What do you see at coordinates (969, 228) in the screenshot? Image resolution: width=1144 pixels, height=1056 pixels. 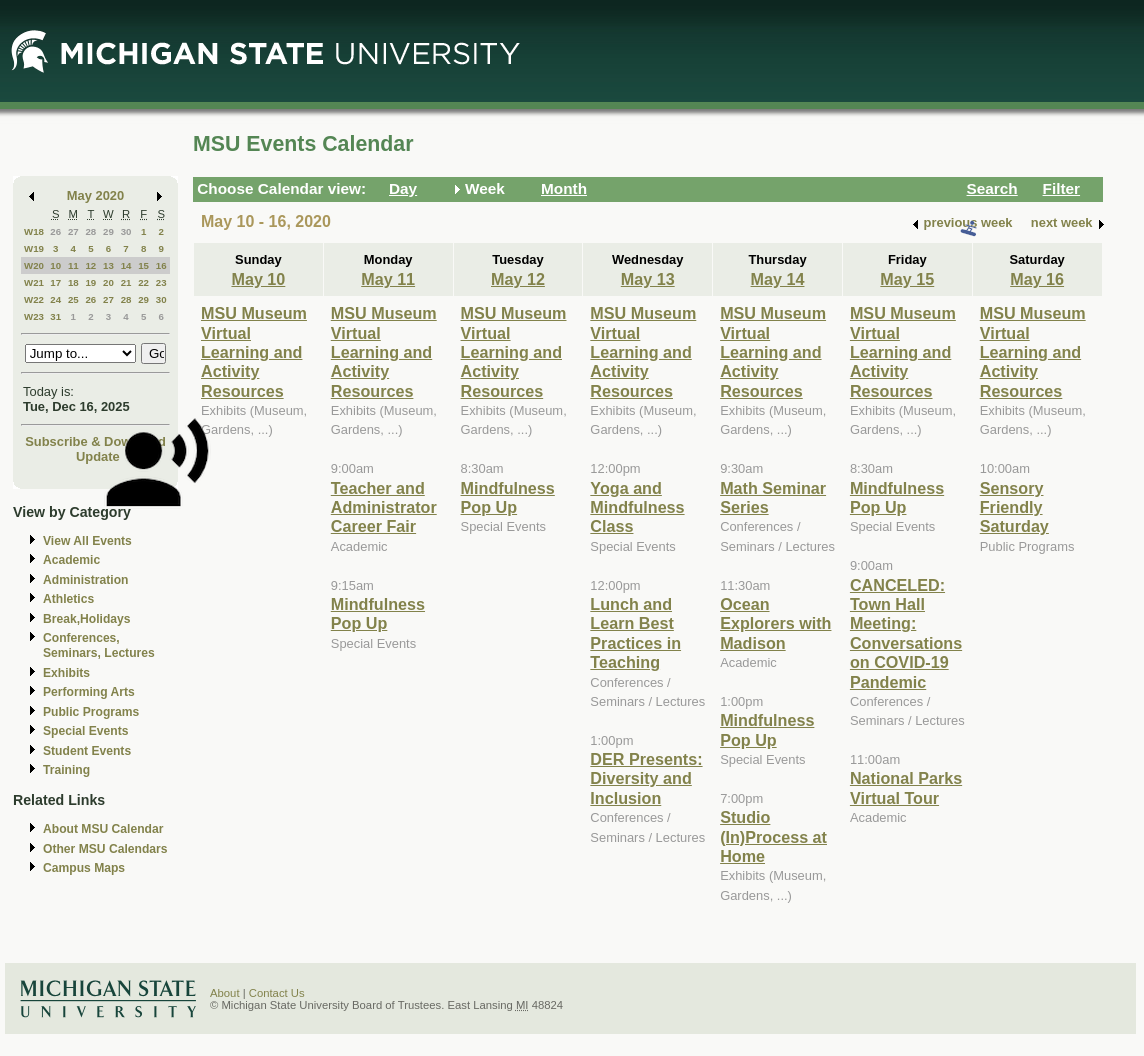 I see `access snowboarding or winter sports features` at bounding box center [969, 228].